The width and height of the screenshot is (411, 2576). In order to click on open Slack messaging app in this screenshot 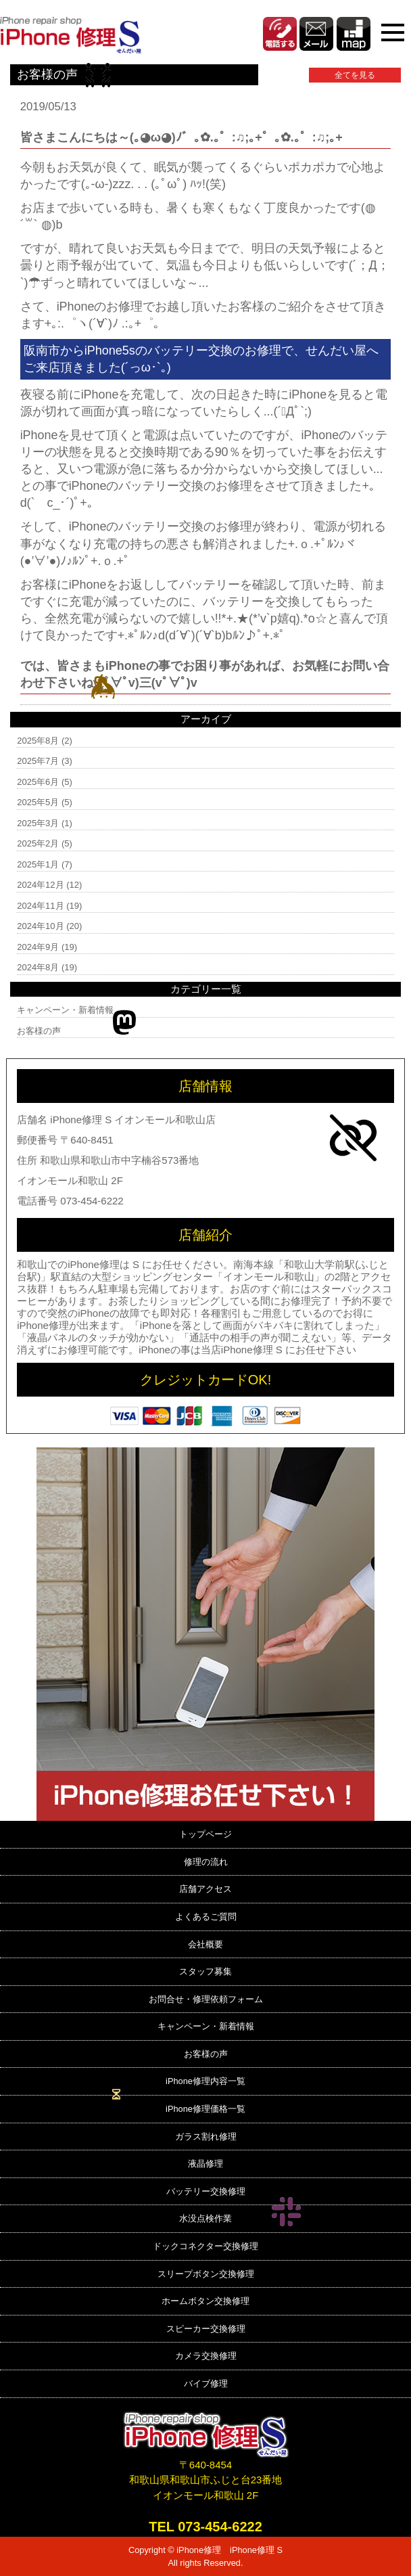, I will do `click(286, 2211)`.